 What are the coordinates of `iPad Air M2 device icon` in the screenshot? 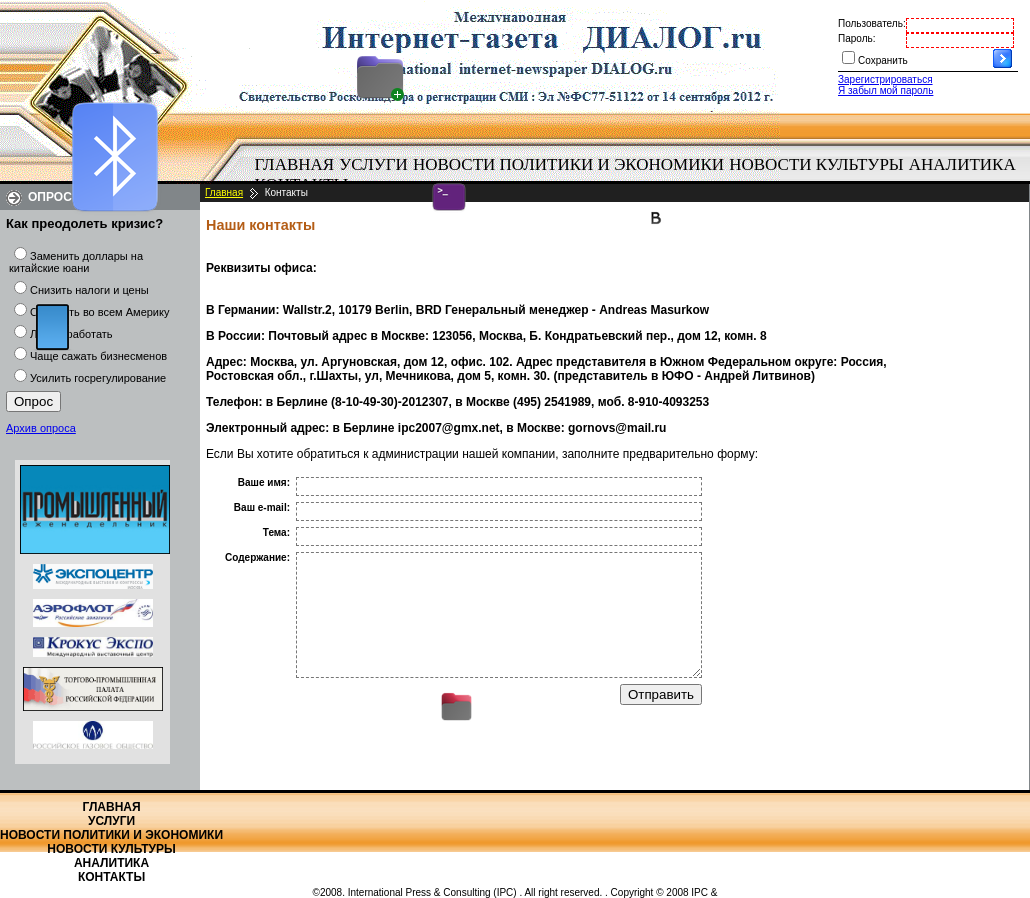 It's located at (52, 327).